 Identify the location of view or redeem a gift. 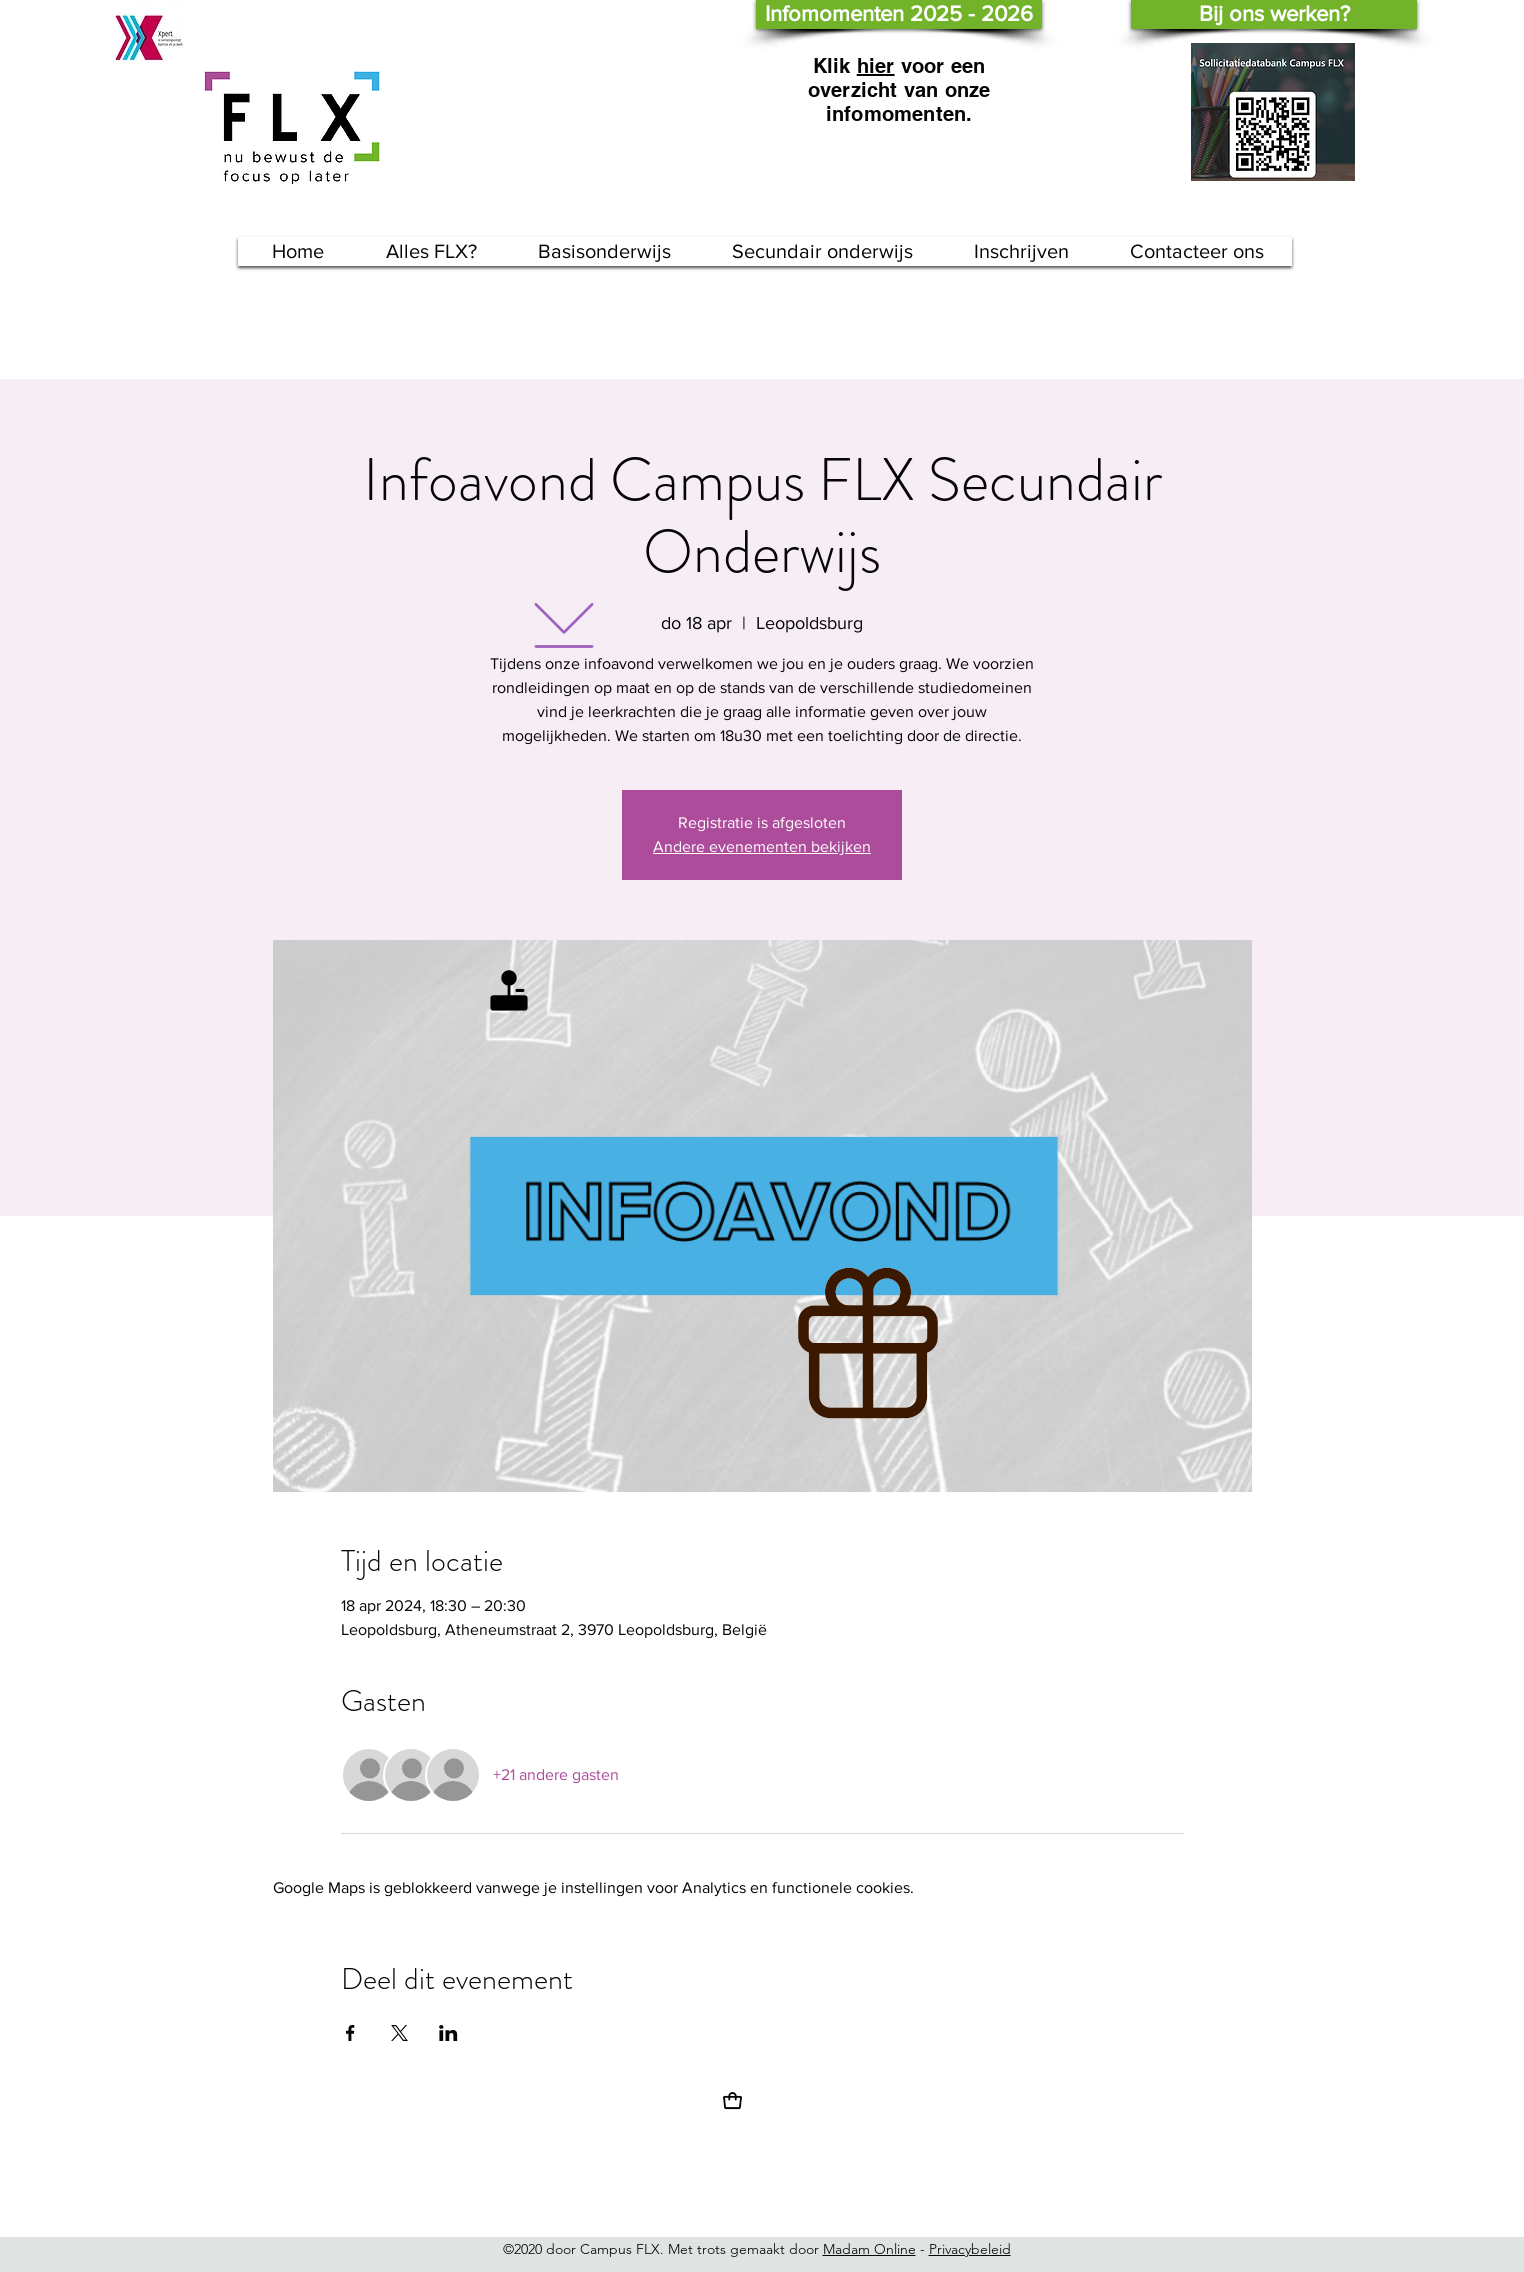
(868, 1343).